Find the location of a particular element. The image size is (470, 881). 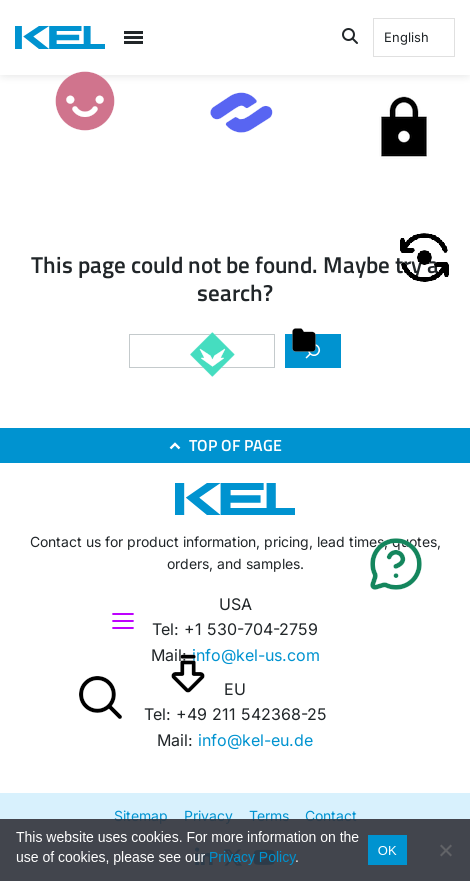

lock or secure this item is located at coordinates (404, 128).